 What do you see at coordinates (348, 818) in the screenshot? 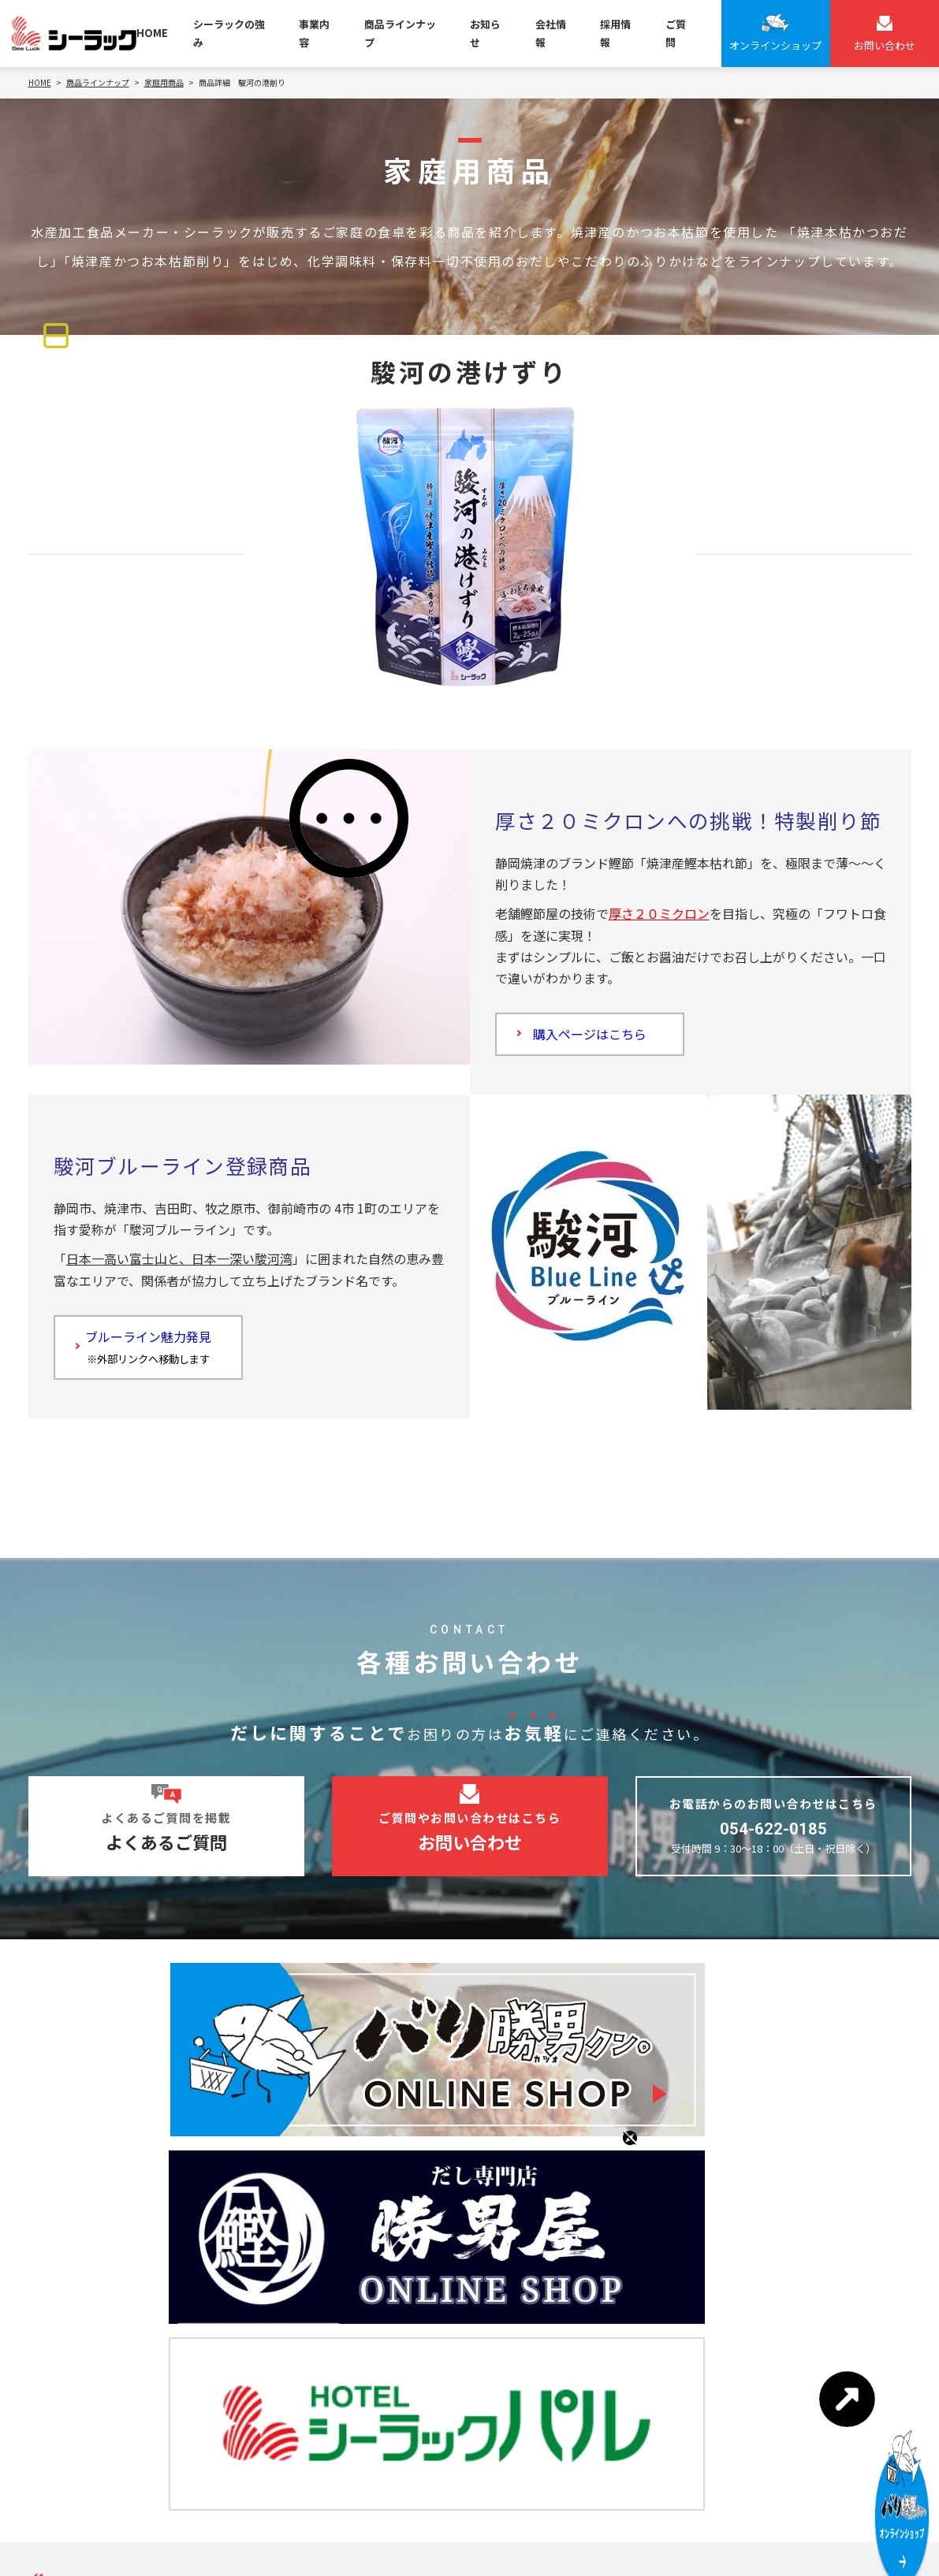
I see `view more options` at bounding box center [348, 818].